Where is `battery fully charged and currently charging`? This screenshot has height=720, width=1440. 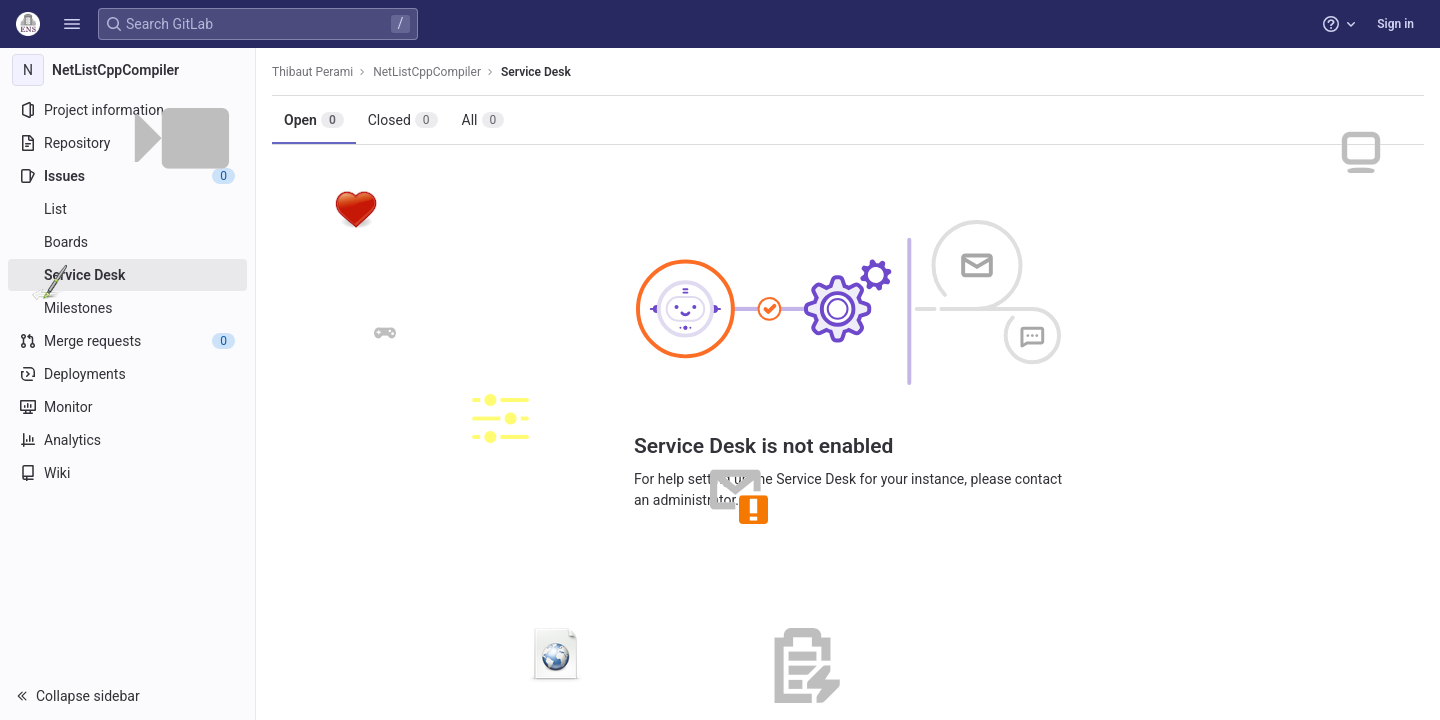 battery fully charged and currently charging is located at coordinates (802, 665).